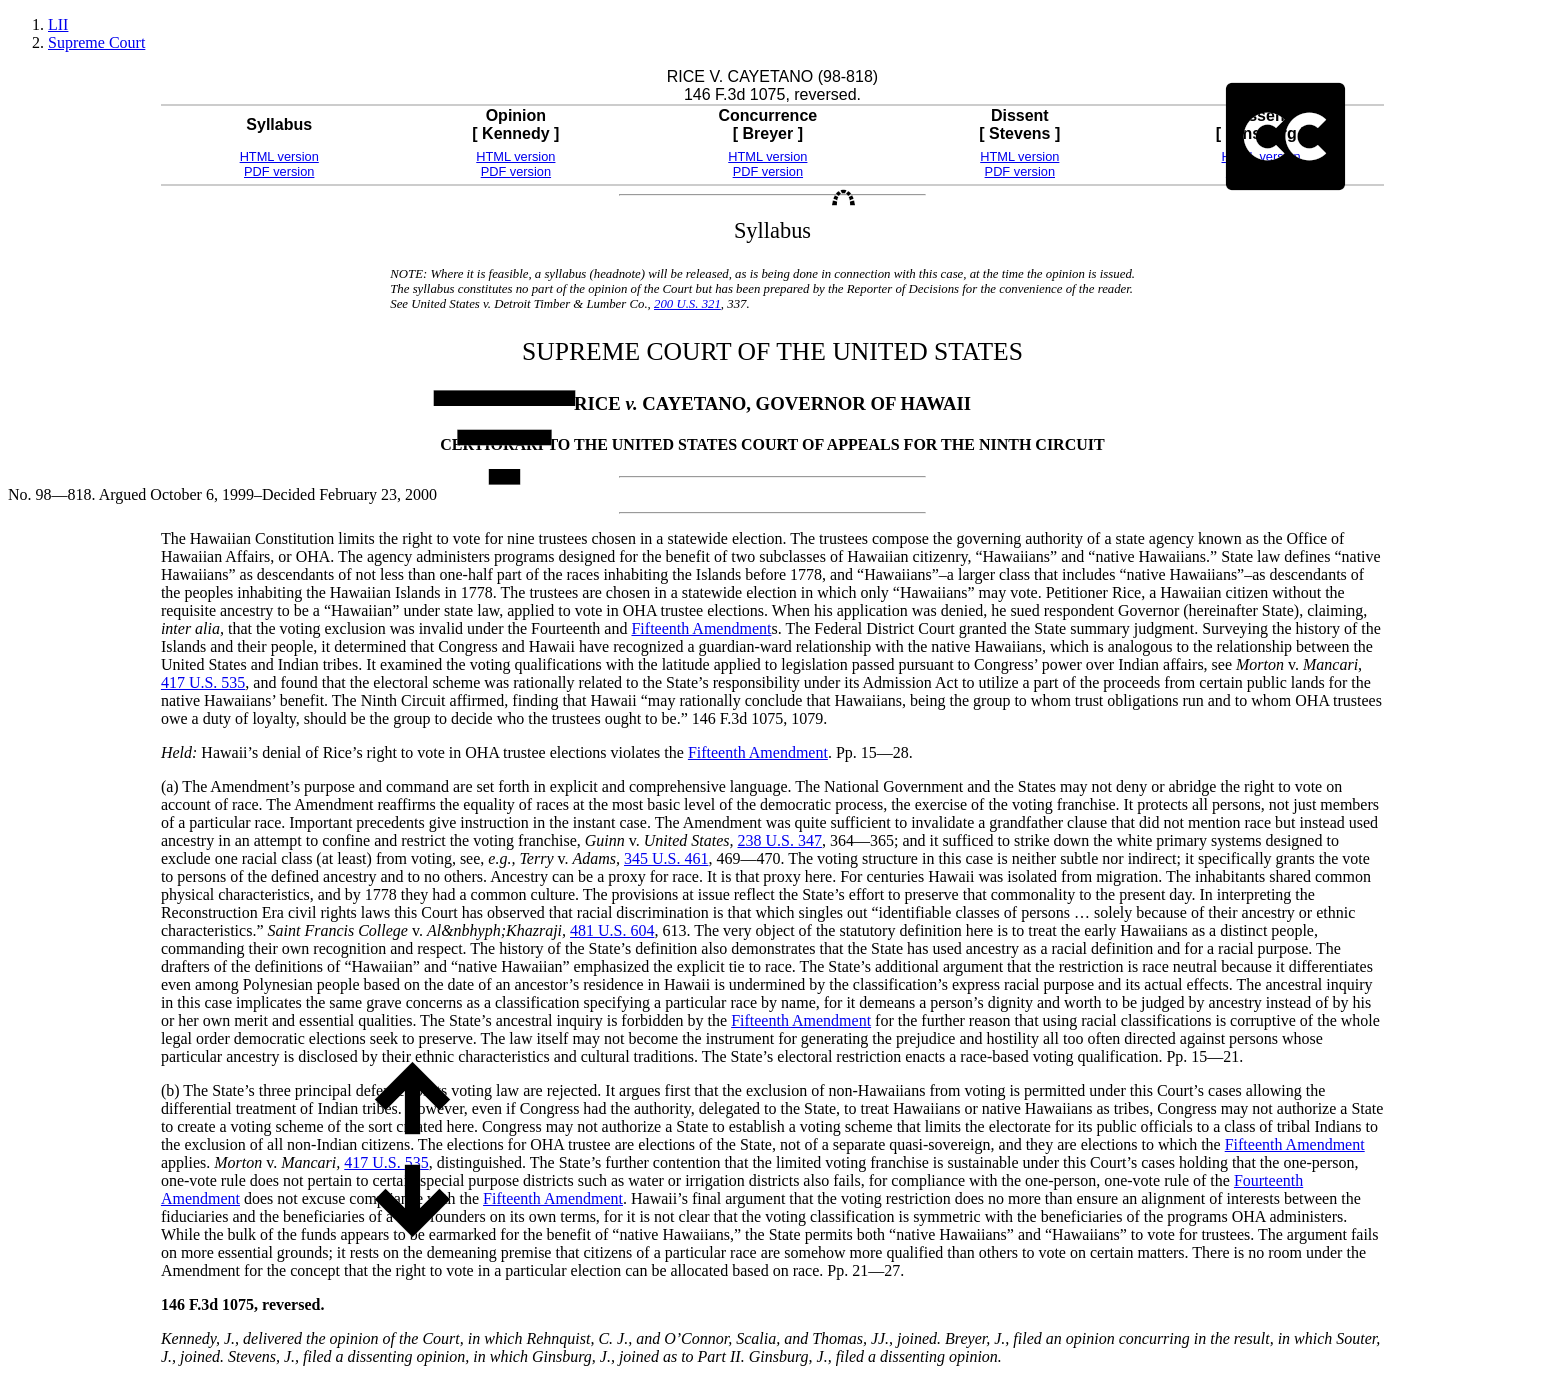 The height and width of the screenshot is (1382, 1545). I want to click on filter or sort list items, so click(504, 437).